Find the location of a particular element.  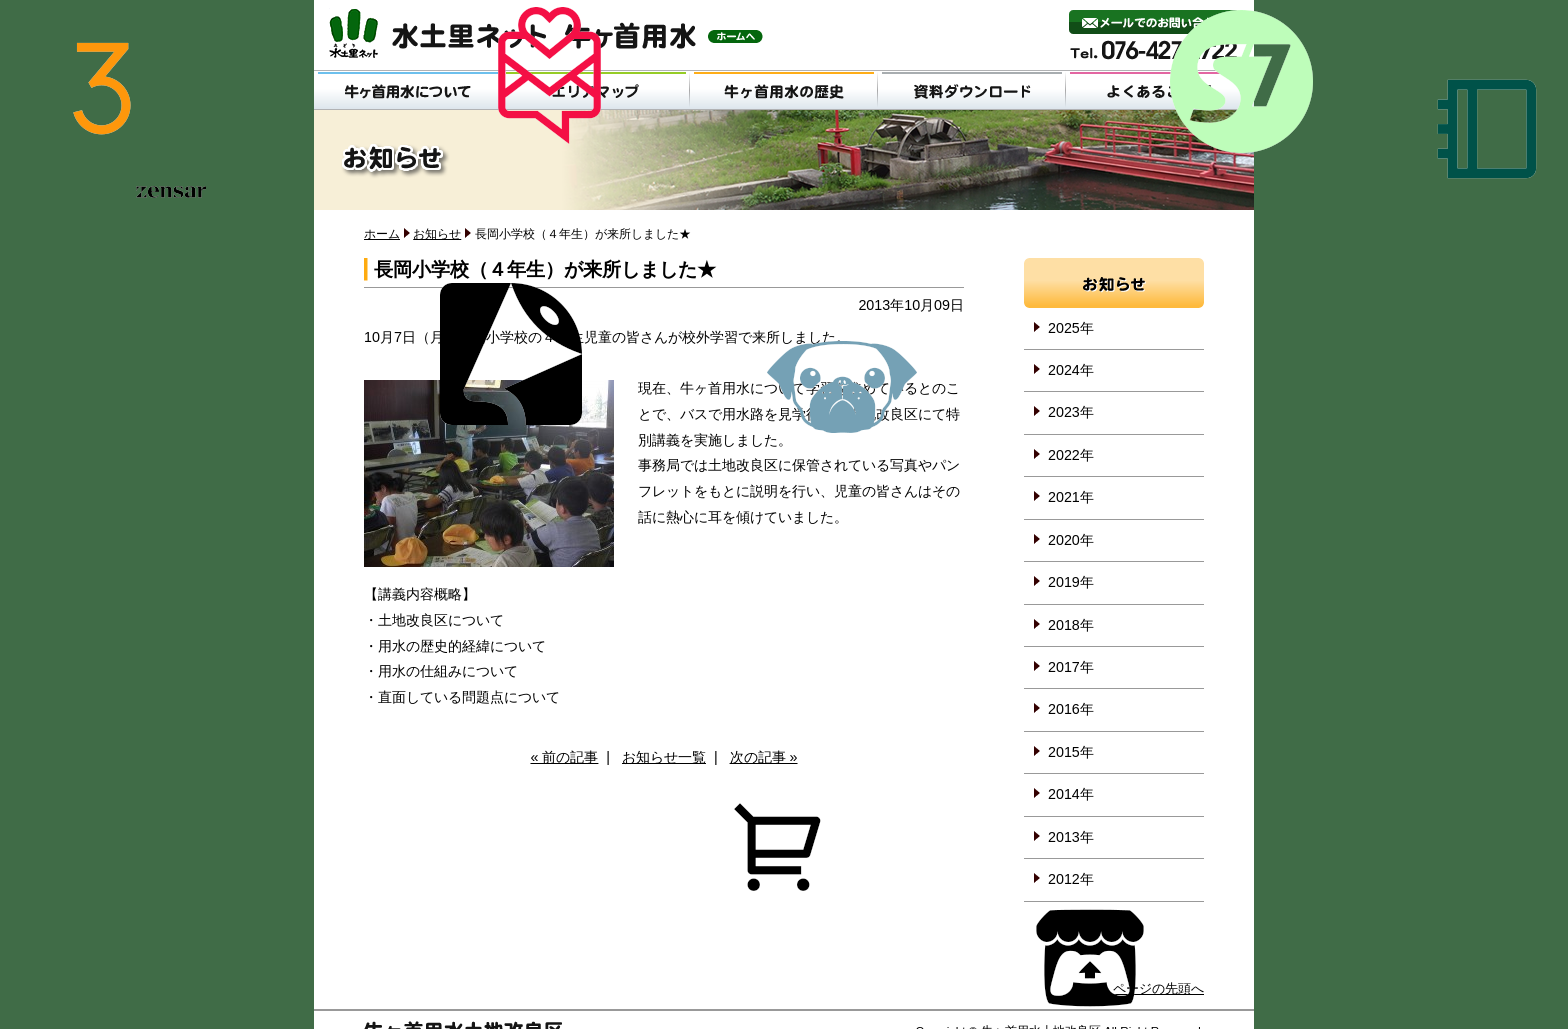

visit itch.io indie game marketplace is located at coordinates (1090, 958).